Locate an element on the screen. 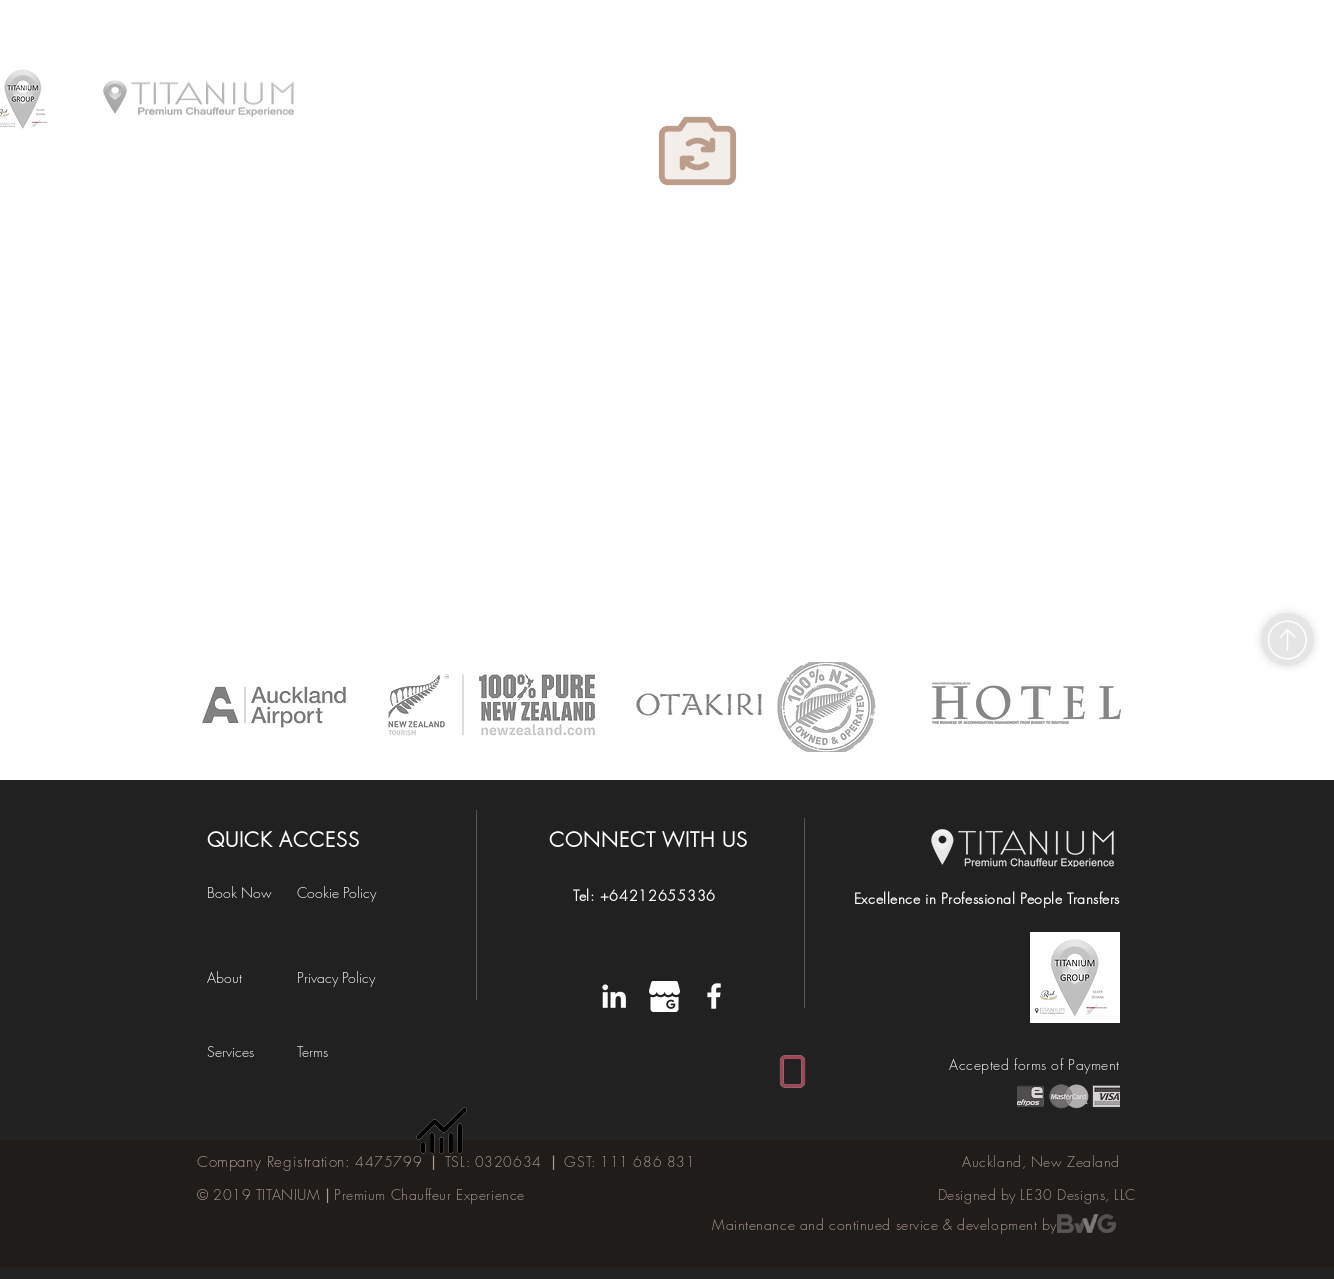 This screenshot has width=1334, height=1279. switch between front and rear camera is located at coordinates (697, 152).